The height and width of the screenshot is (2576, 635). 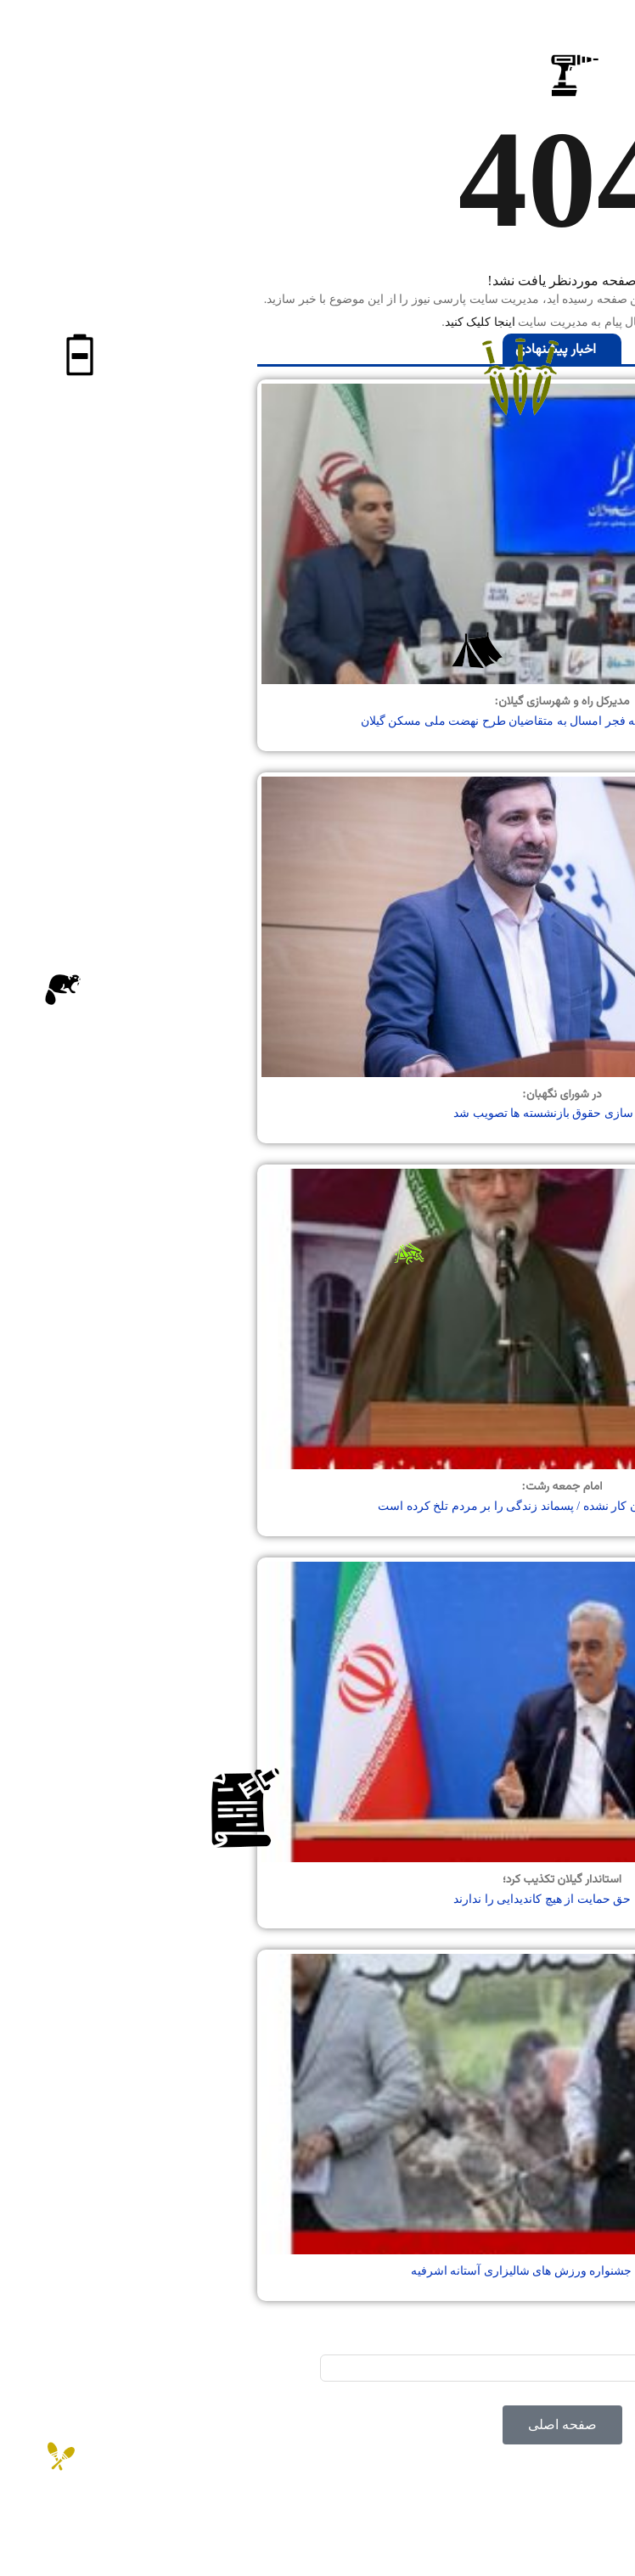 I want to click on select daggers as your weapon type, so click(x=520, y=377).